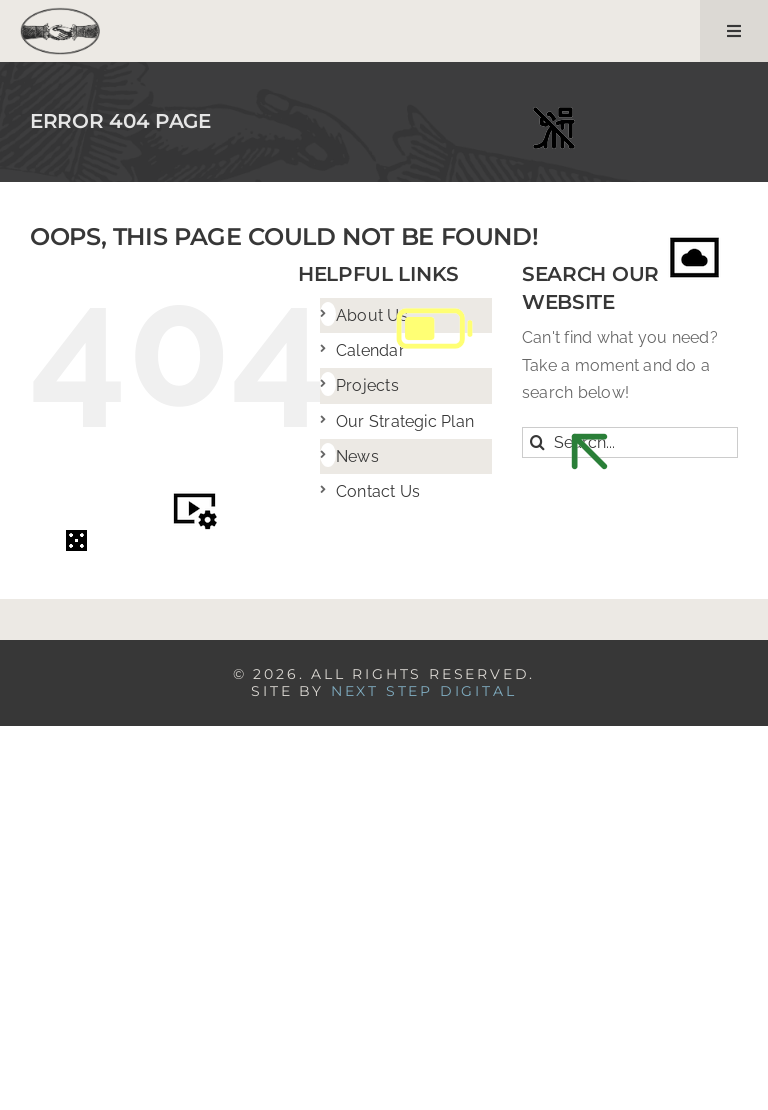 The image size is (768, 1110). Describe the element at coordinates (434, 328) in the screenshot. I see `indicates battery at 50% charge level` at that location.